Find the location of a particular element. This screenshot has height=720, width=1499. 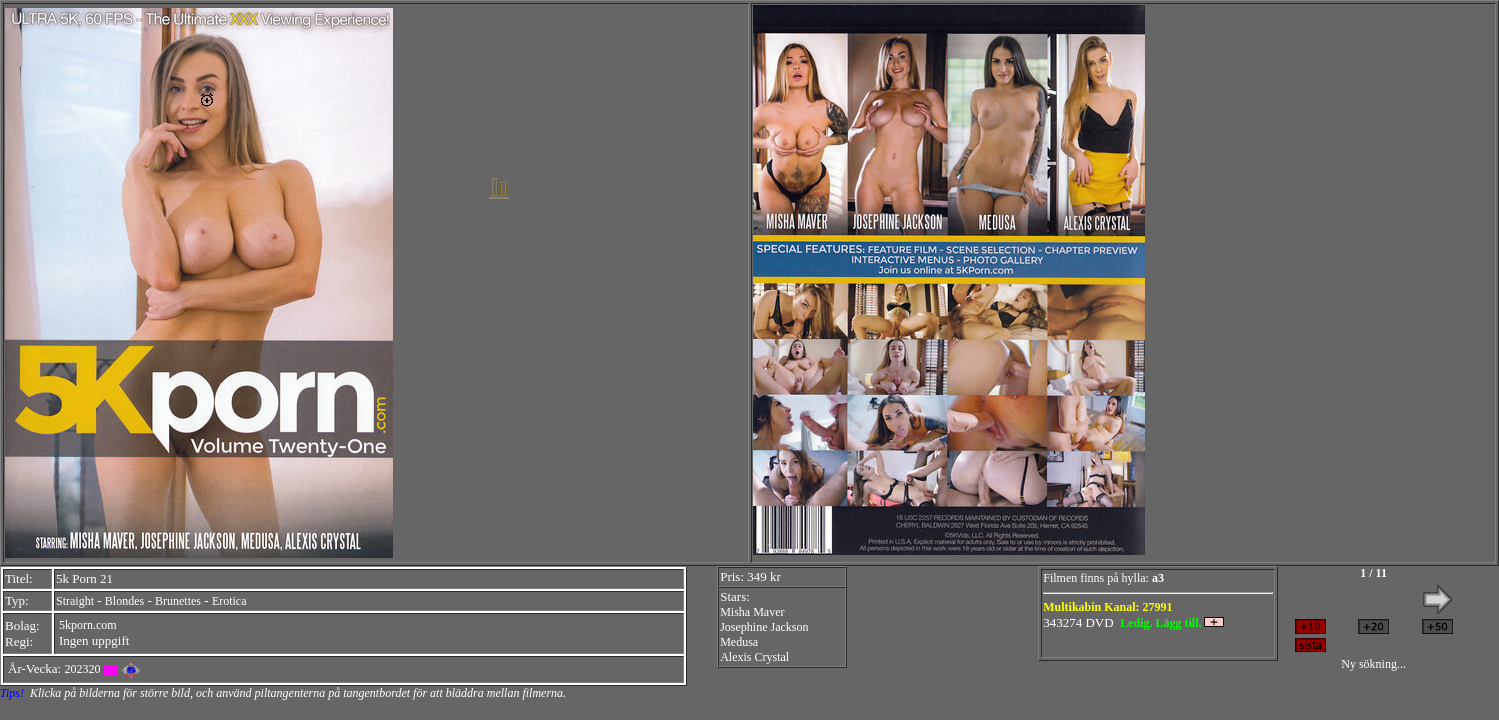

align selected objects to the bottom edge is located at coordinates (499, 189).